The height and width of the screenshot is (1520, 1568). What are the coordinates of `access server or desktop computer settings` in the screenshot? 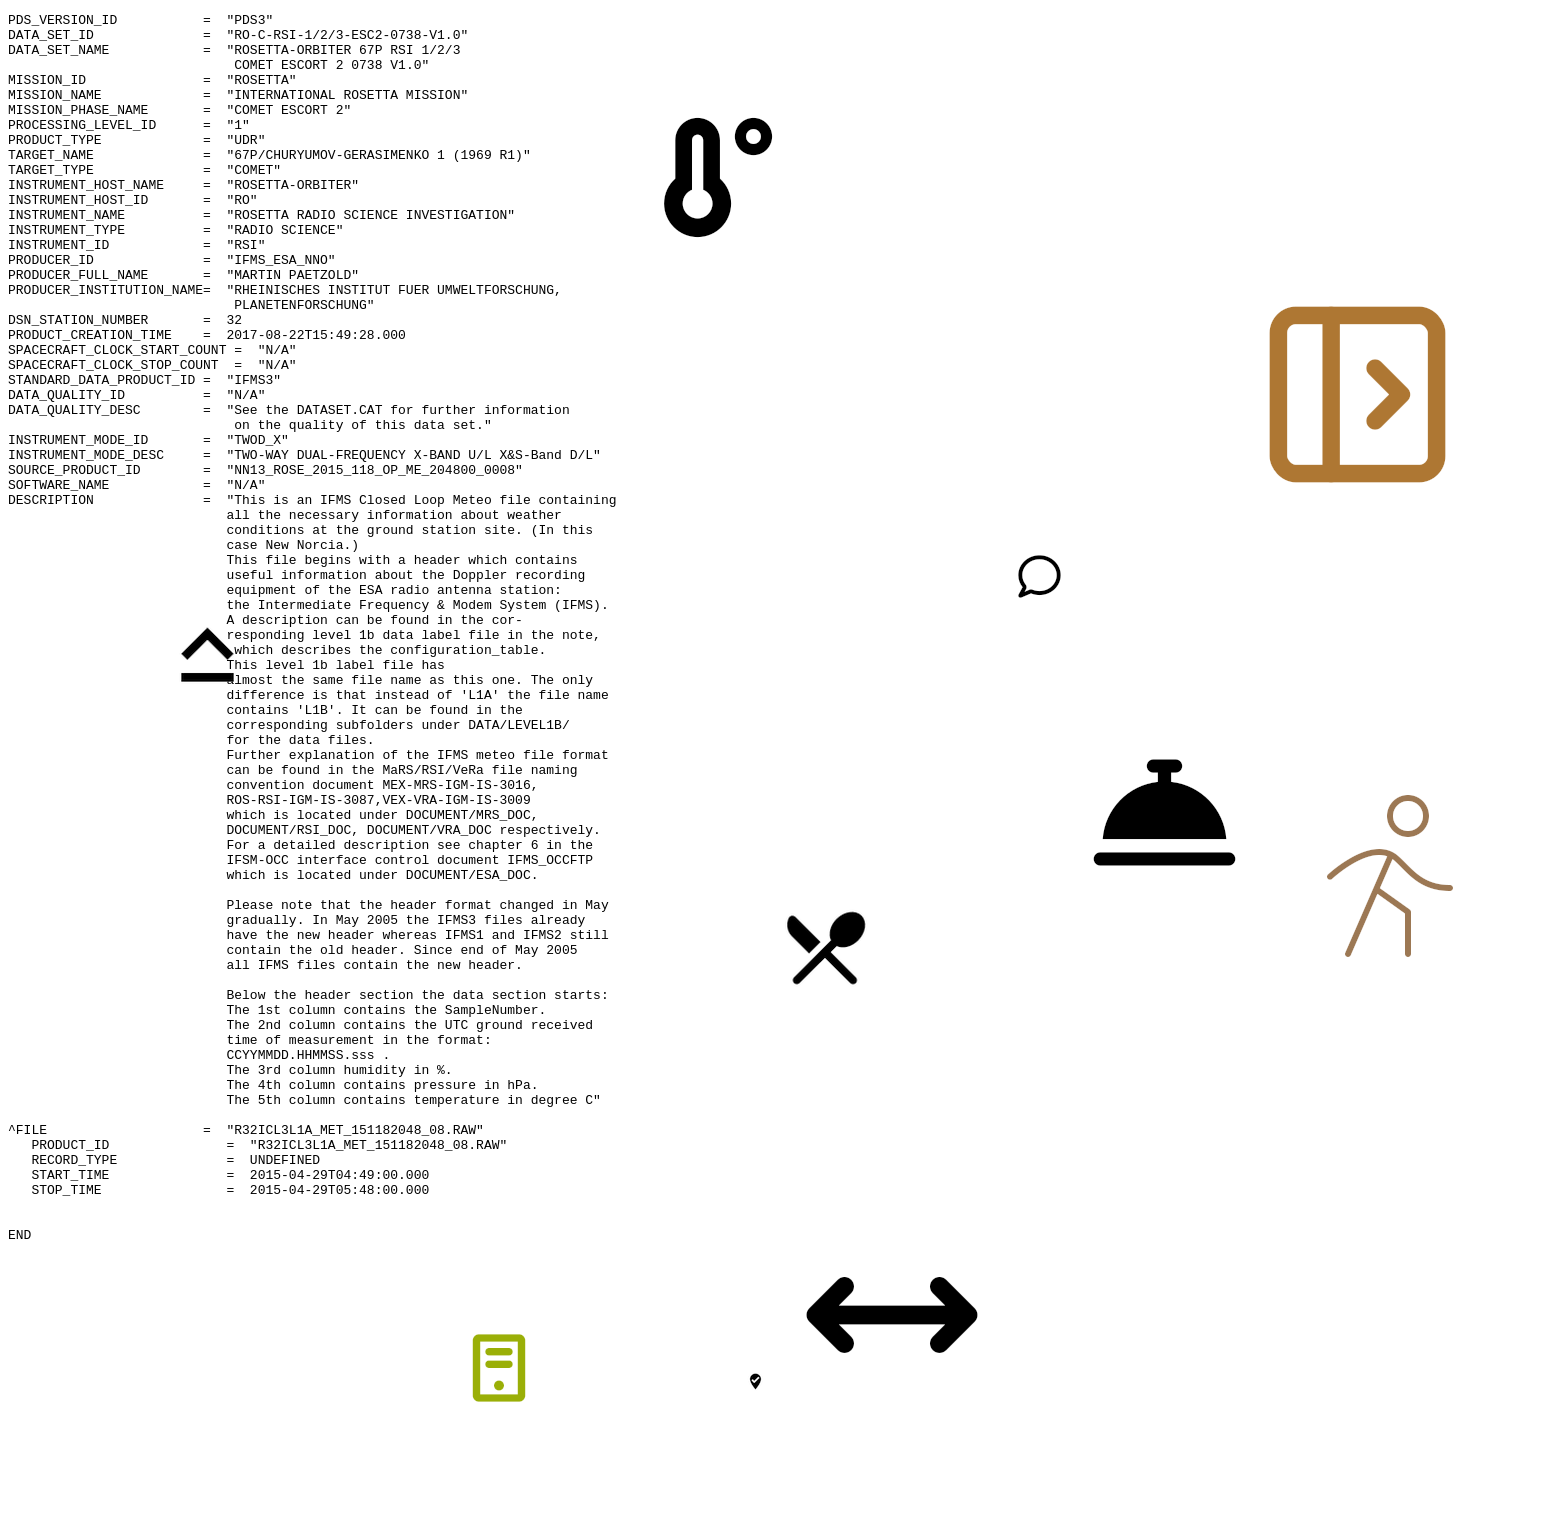 It's located at (499, 1368).